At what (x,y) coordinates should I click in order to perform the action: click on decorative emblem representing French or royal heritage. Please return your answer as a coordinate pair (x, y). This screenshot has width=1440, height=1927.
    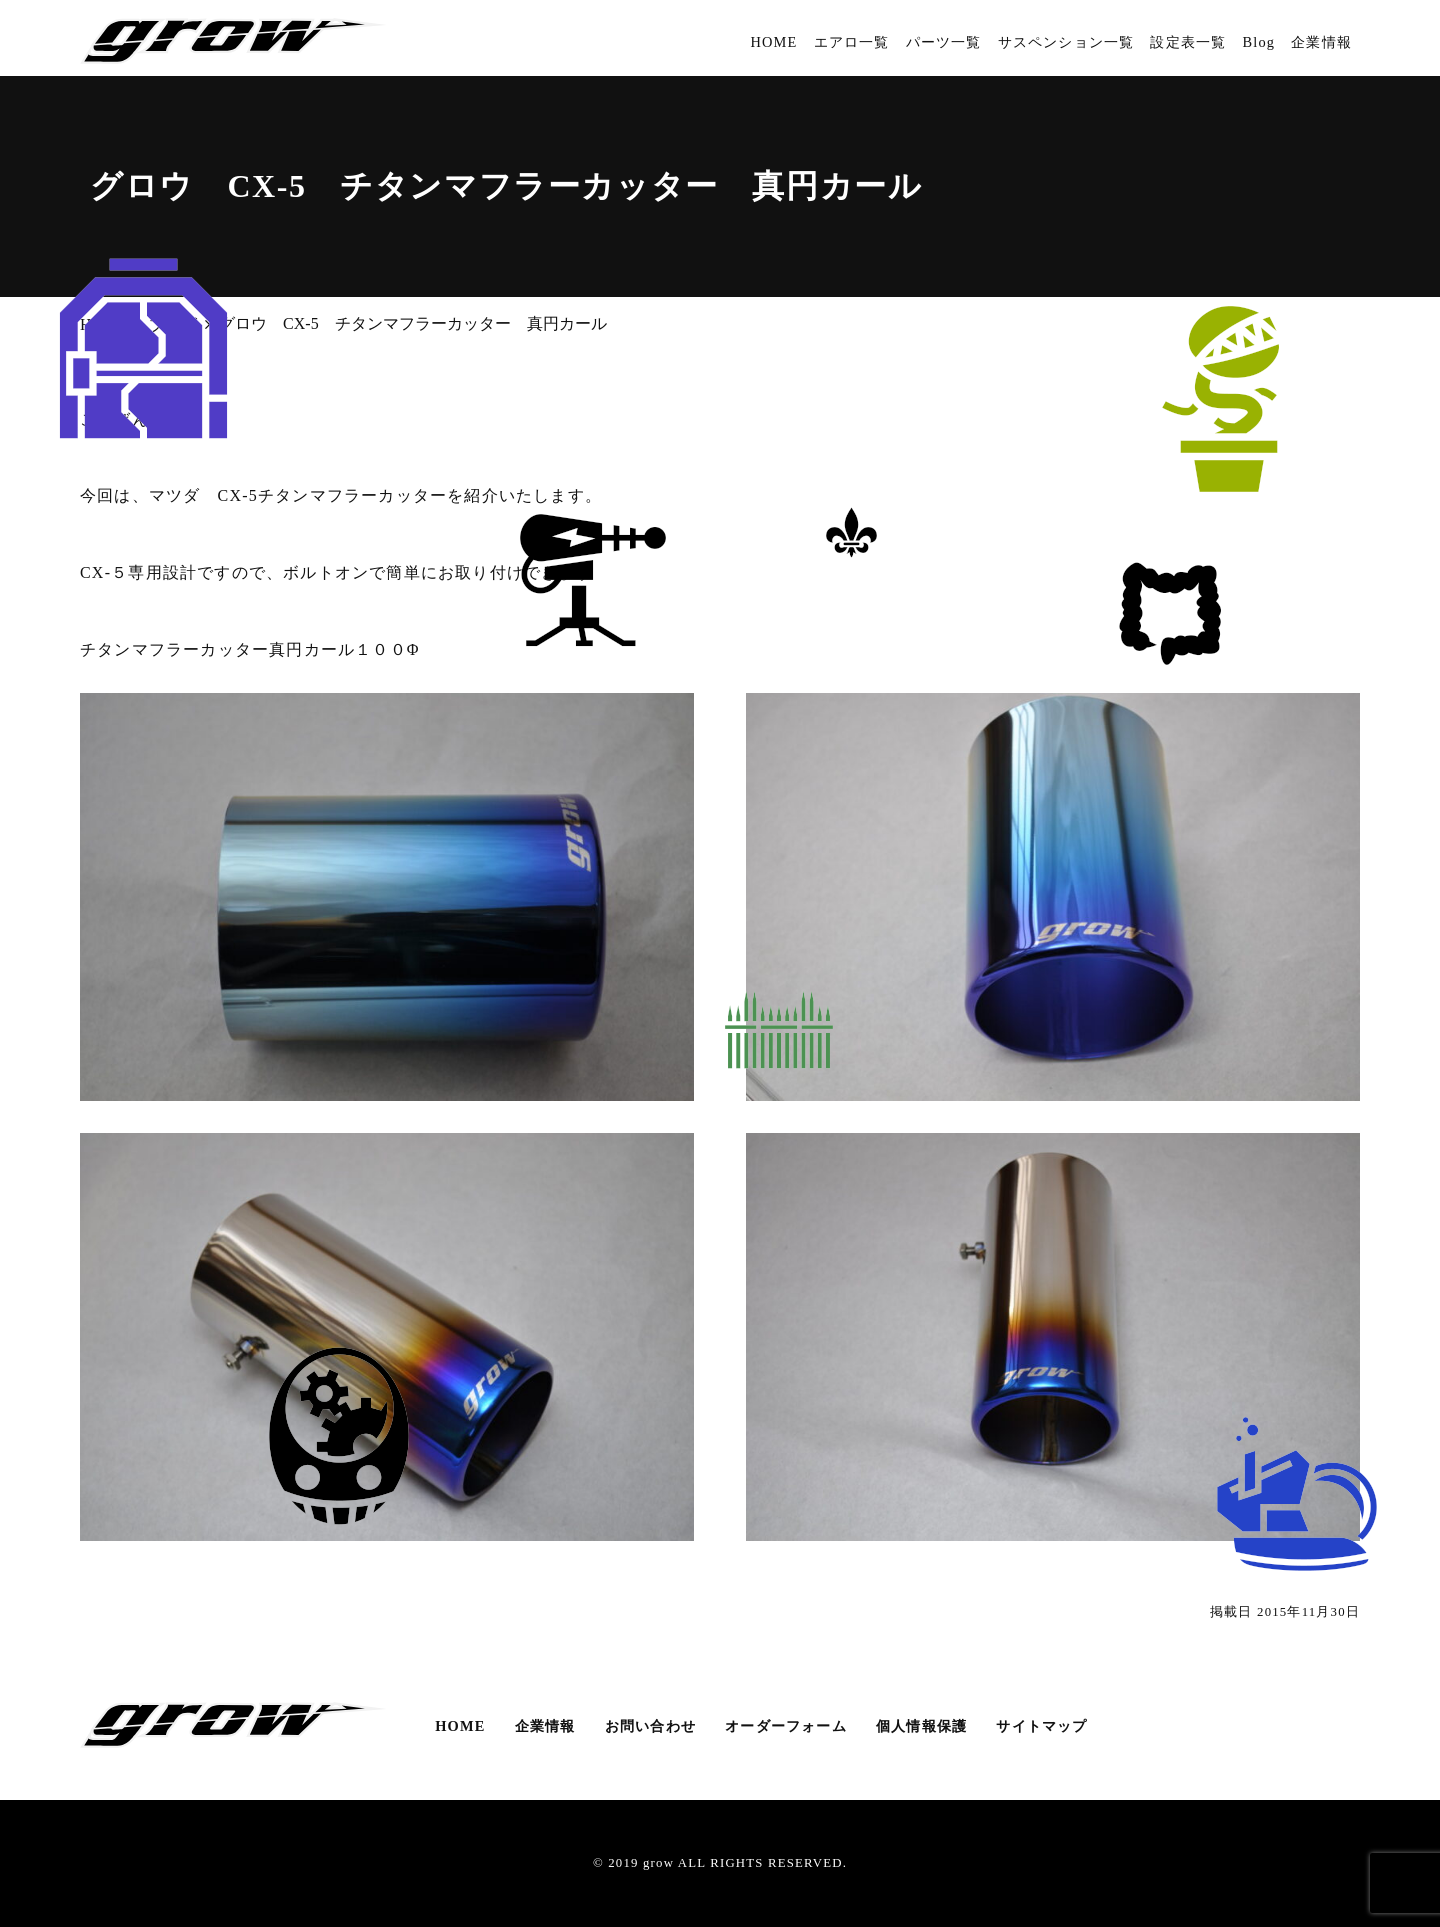
    Looking at the image, I should click on (851, 532).